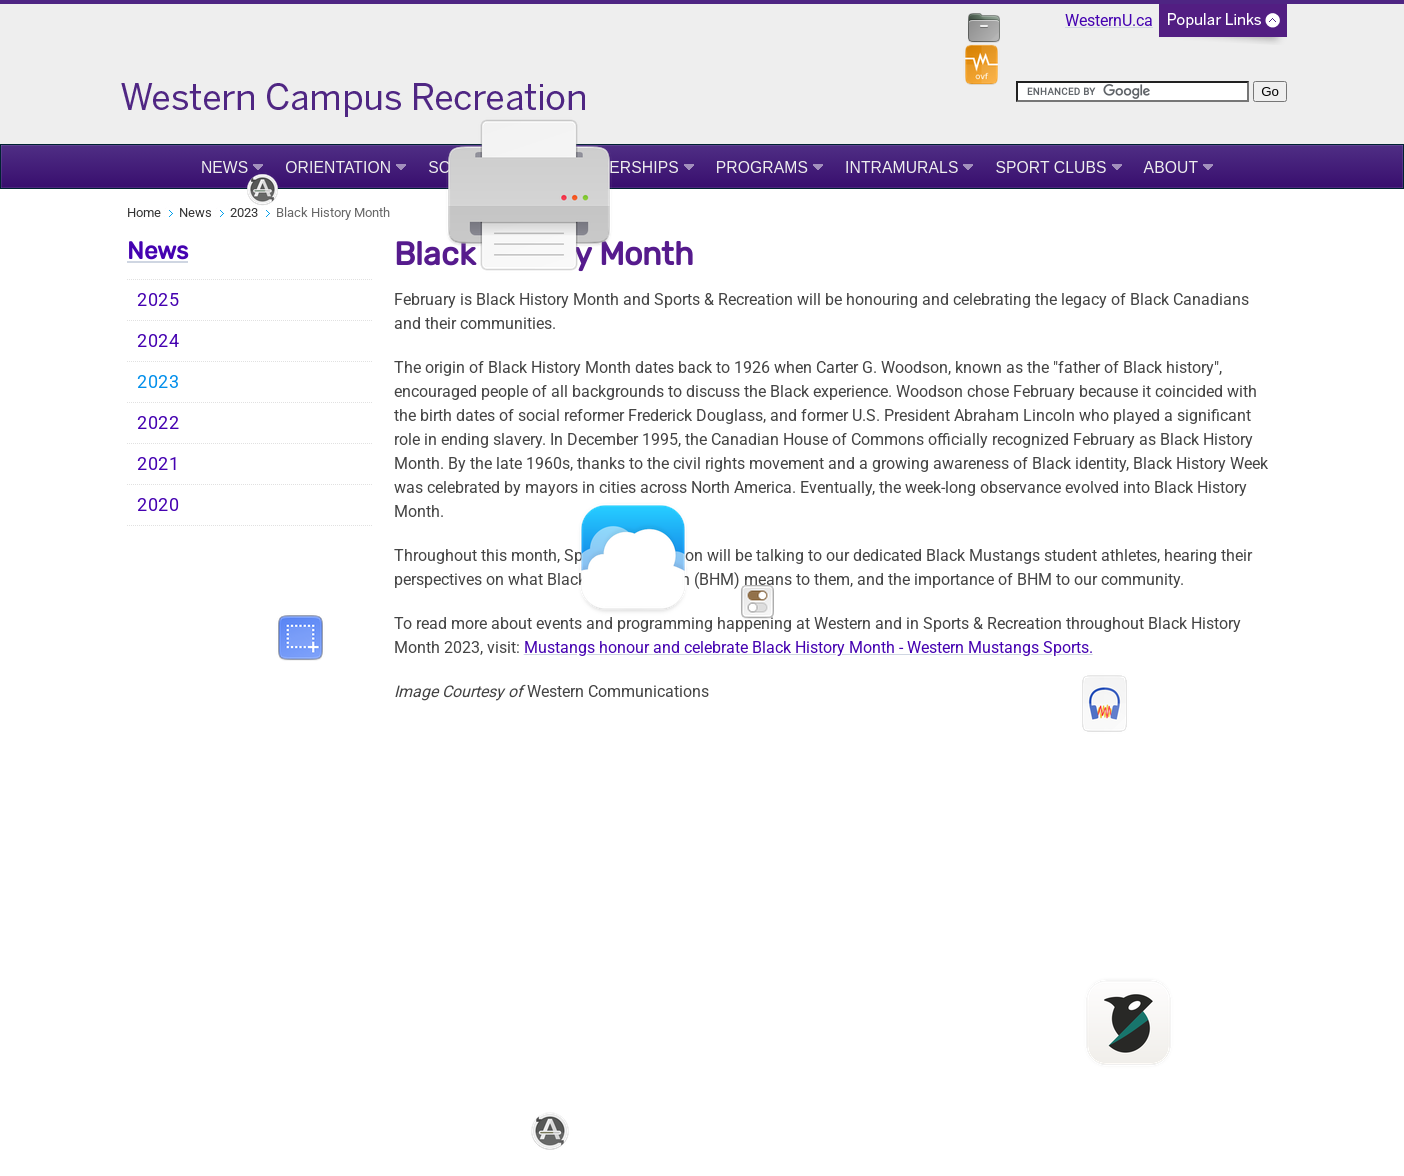  Describe the element at coordinates (633, 557) in the screenshot. I see `access iCloud account settings` at that location.